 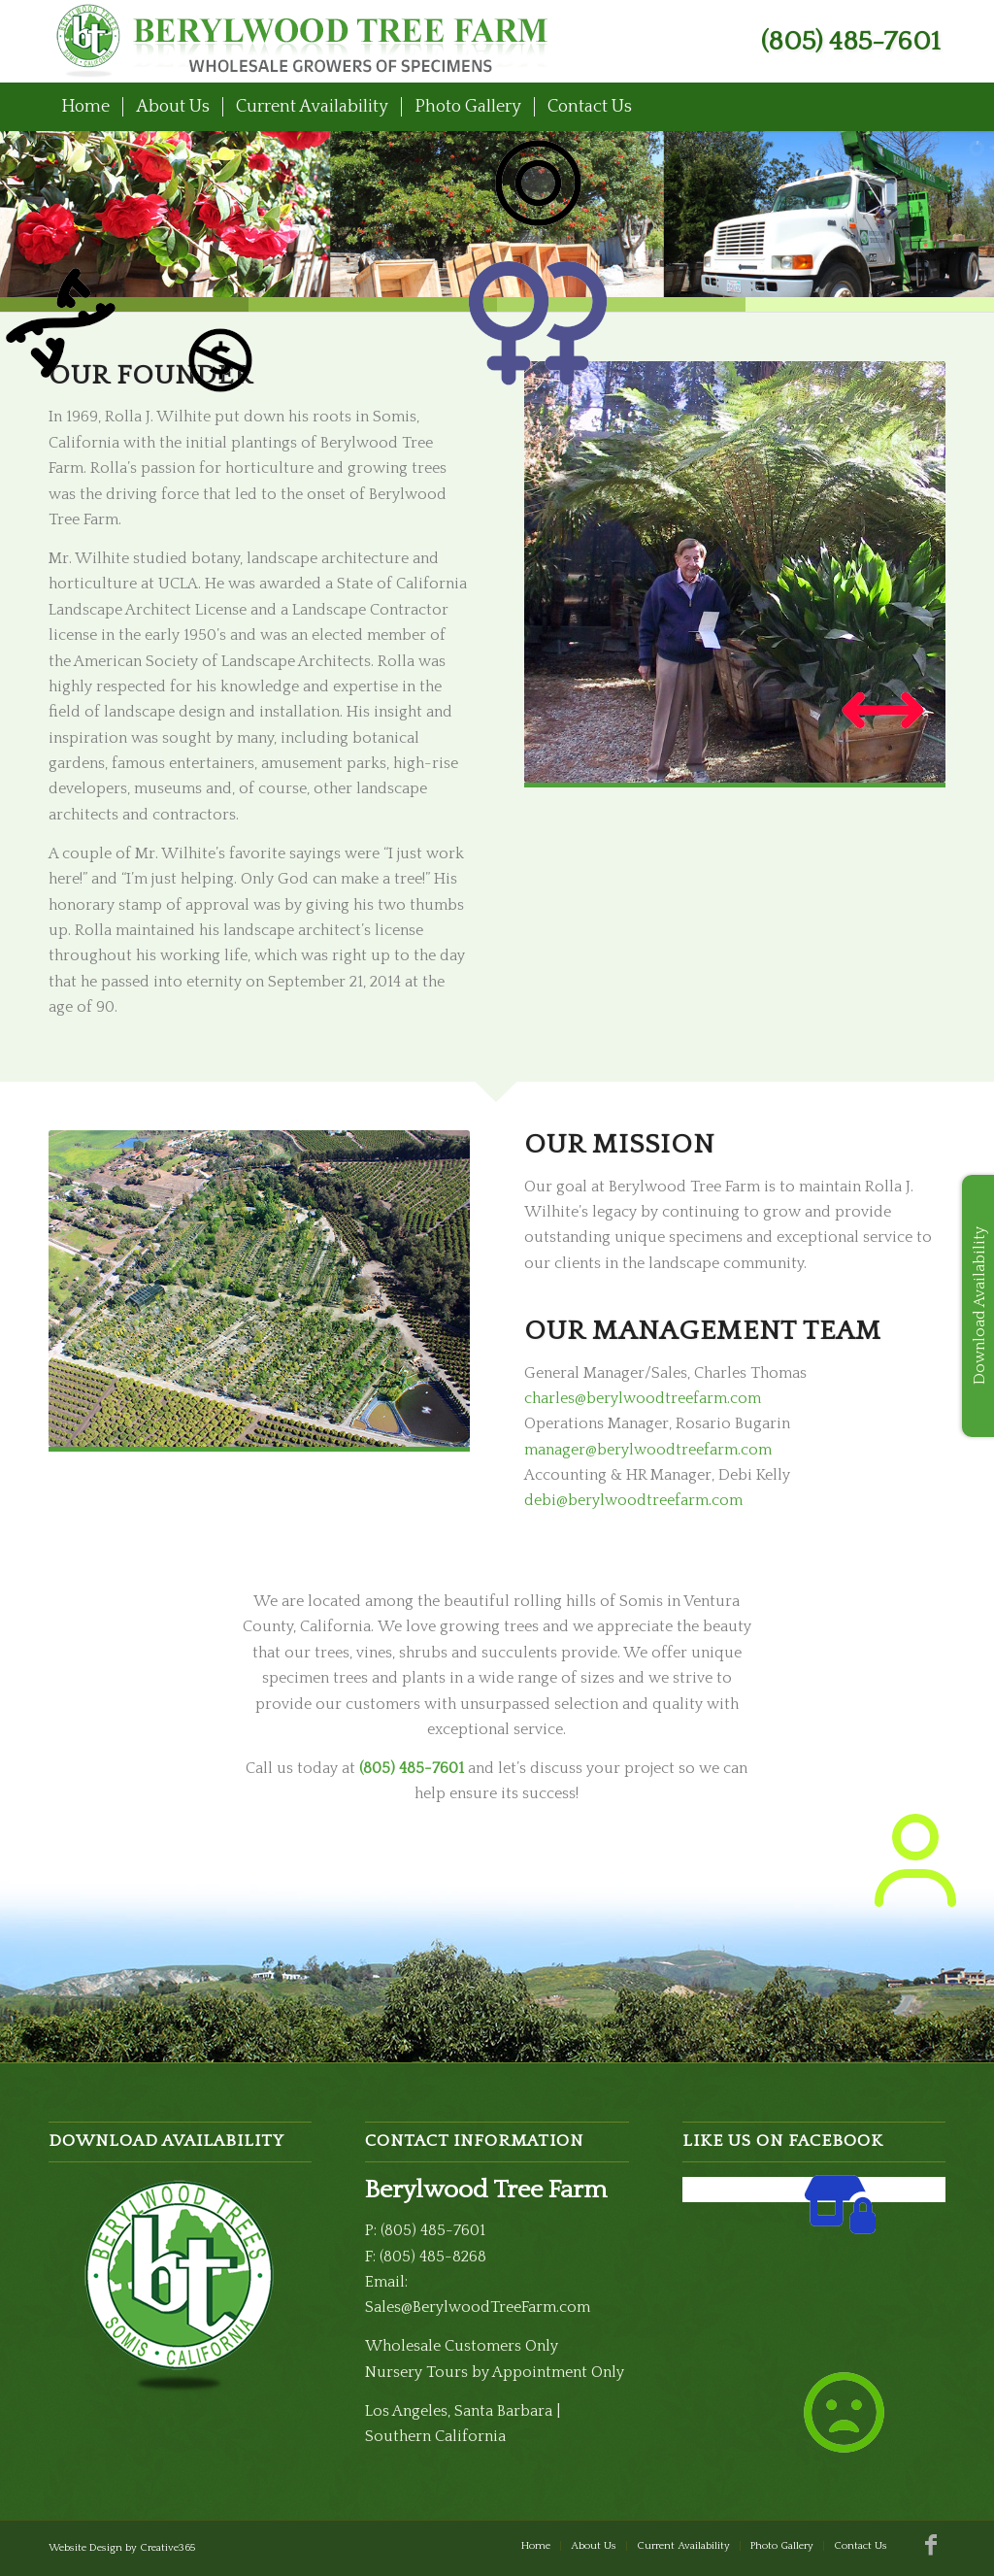 I want to click on indicates a locked or secured store, so click(x=839, y=2200).